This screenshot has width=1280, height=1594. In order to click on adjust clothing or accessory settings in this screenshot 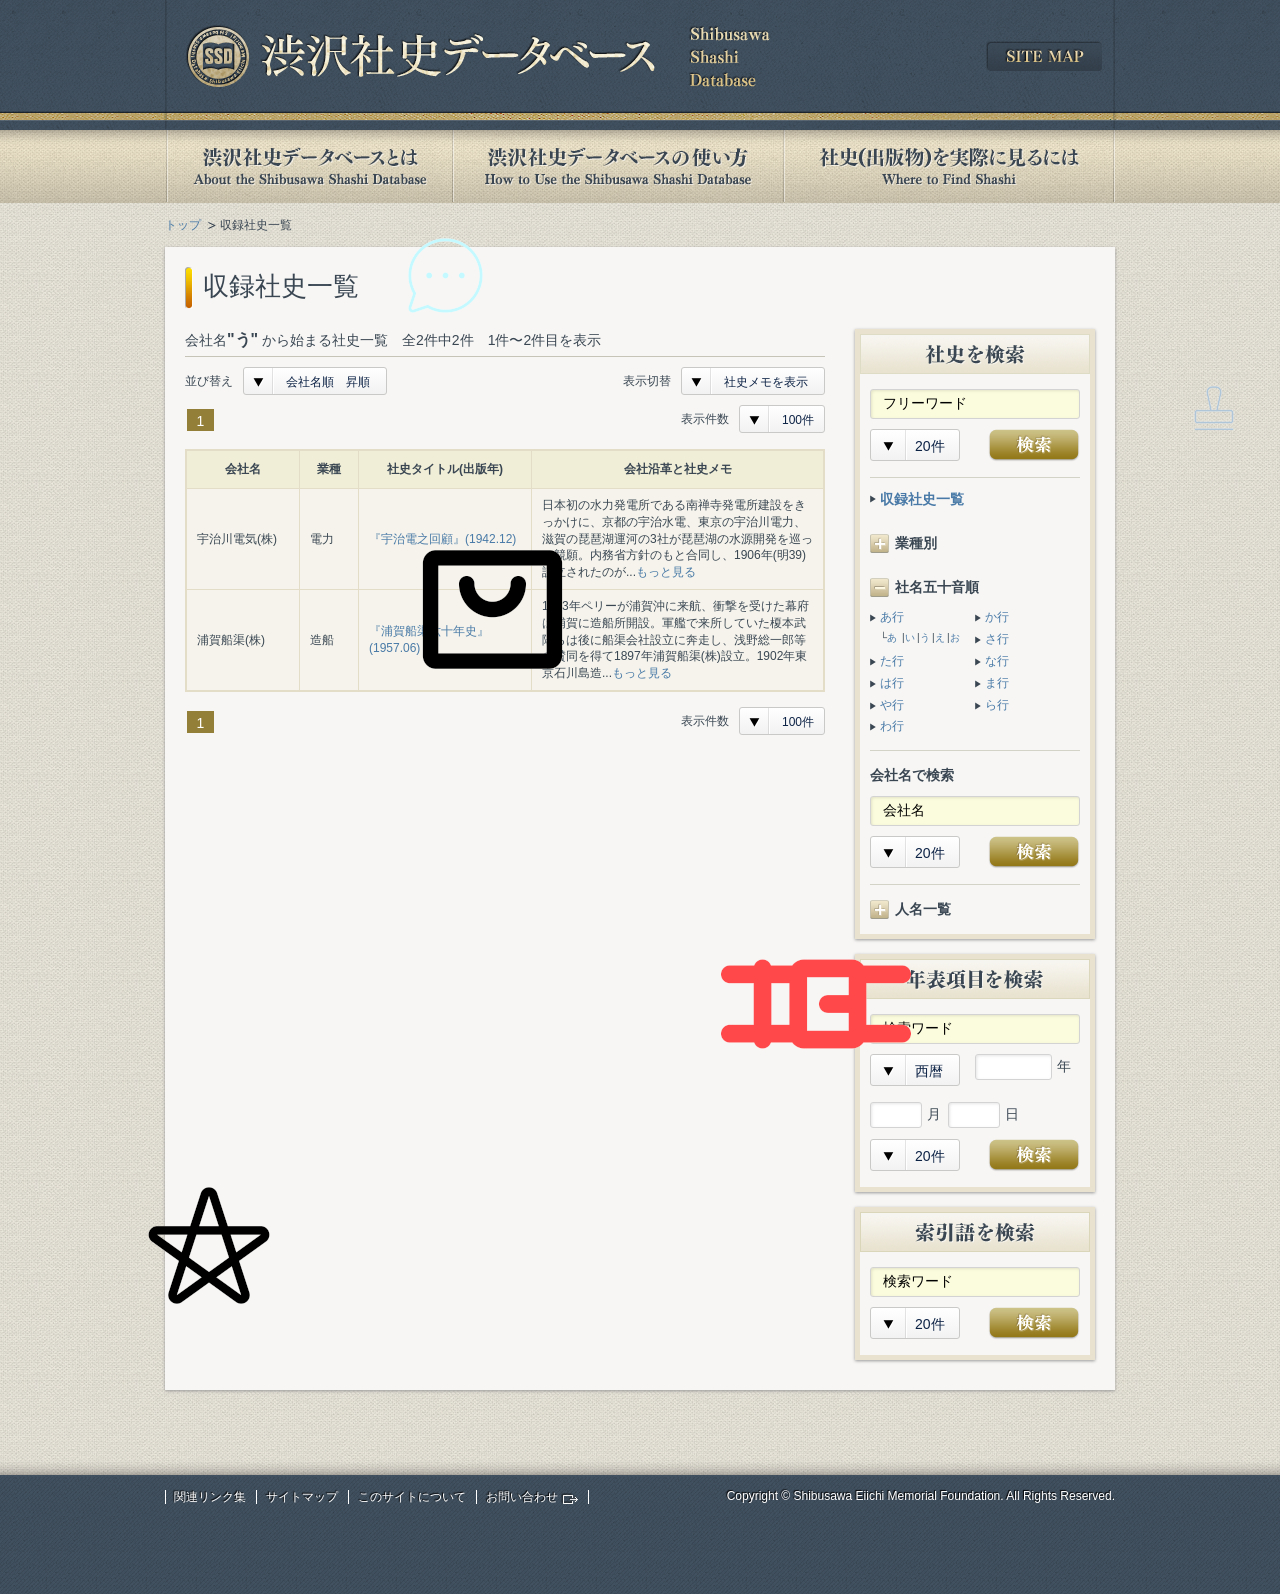, I will do `click(816, 1004)`.